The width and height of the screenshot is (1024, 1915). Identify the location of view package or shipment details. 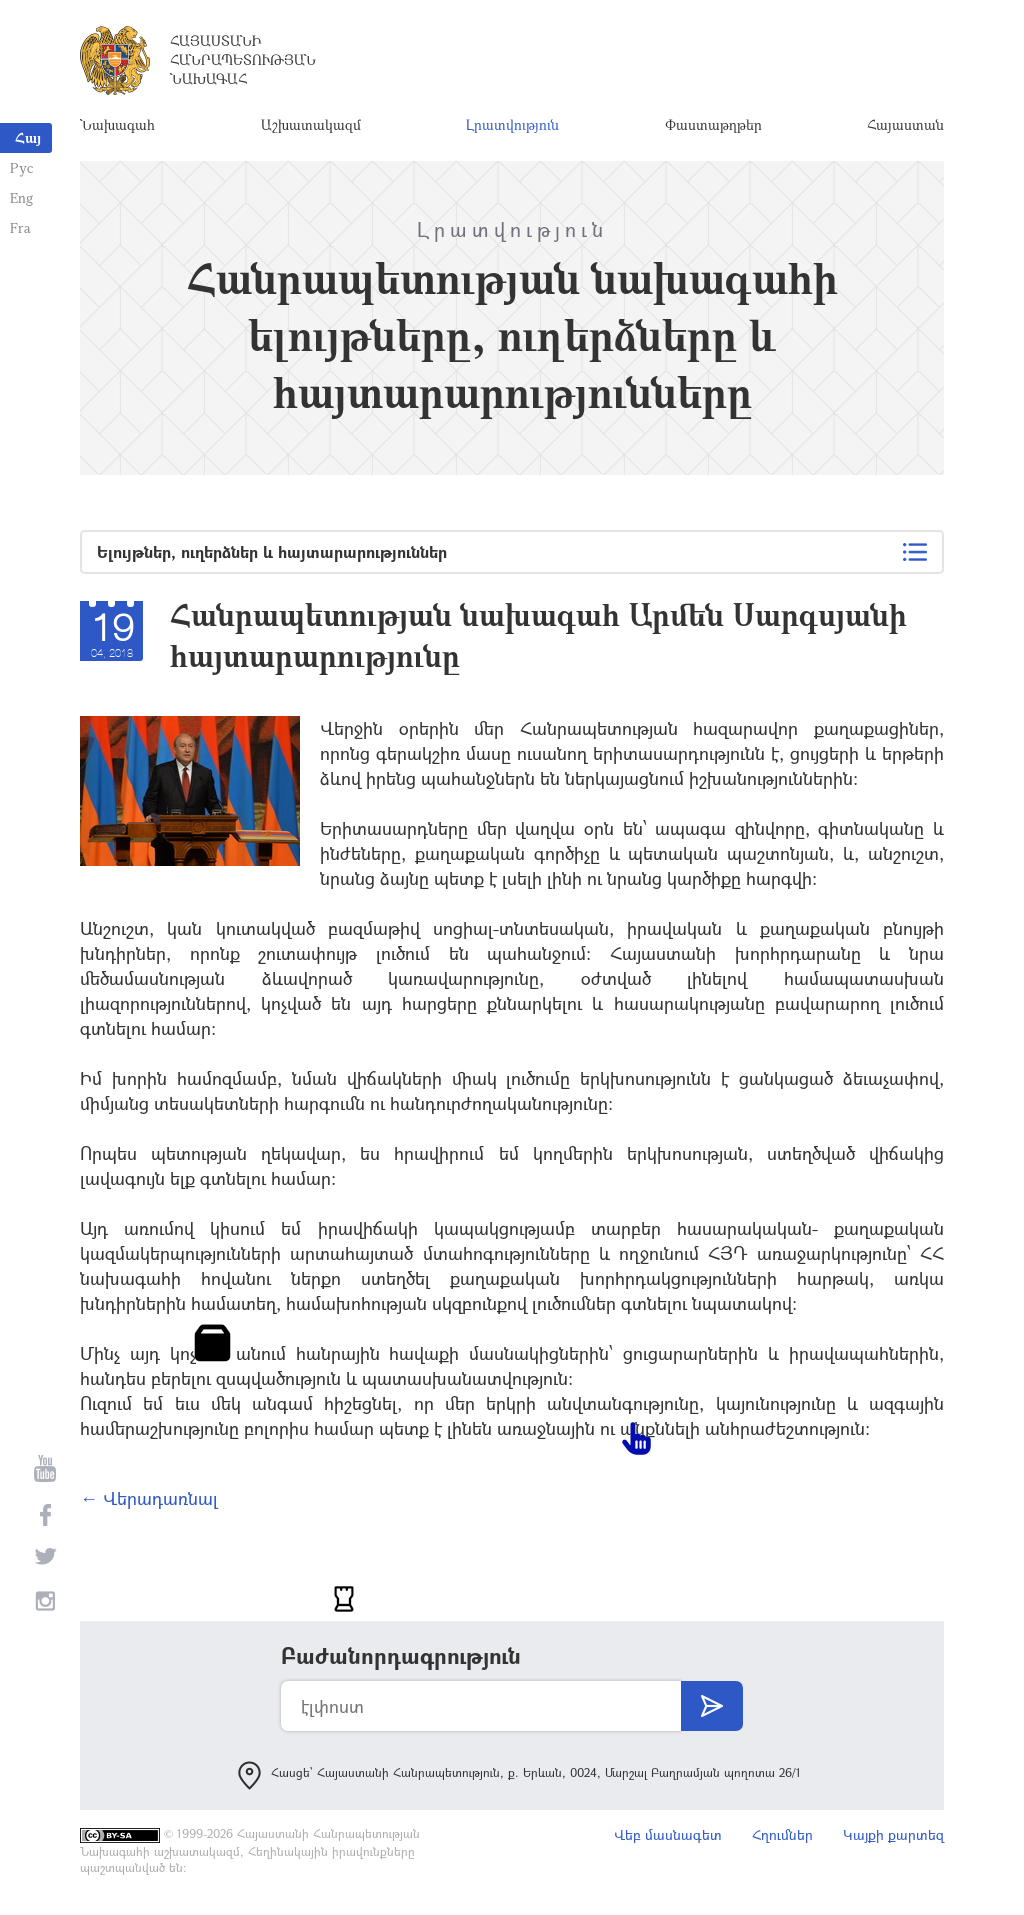
(212, 1343).